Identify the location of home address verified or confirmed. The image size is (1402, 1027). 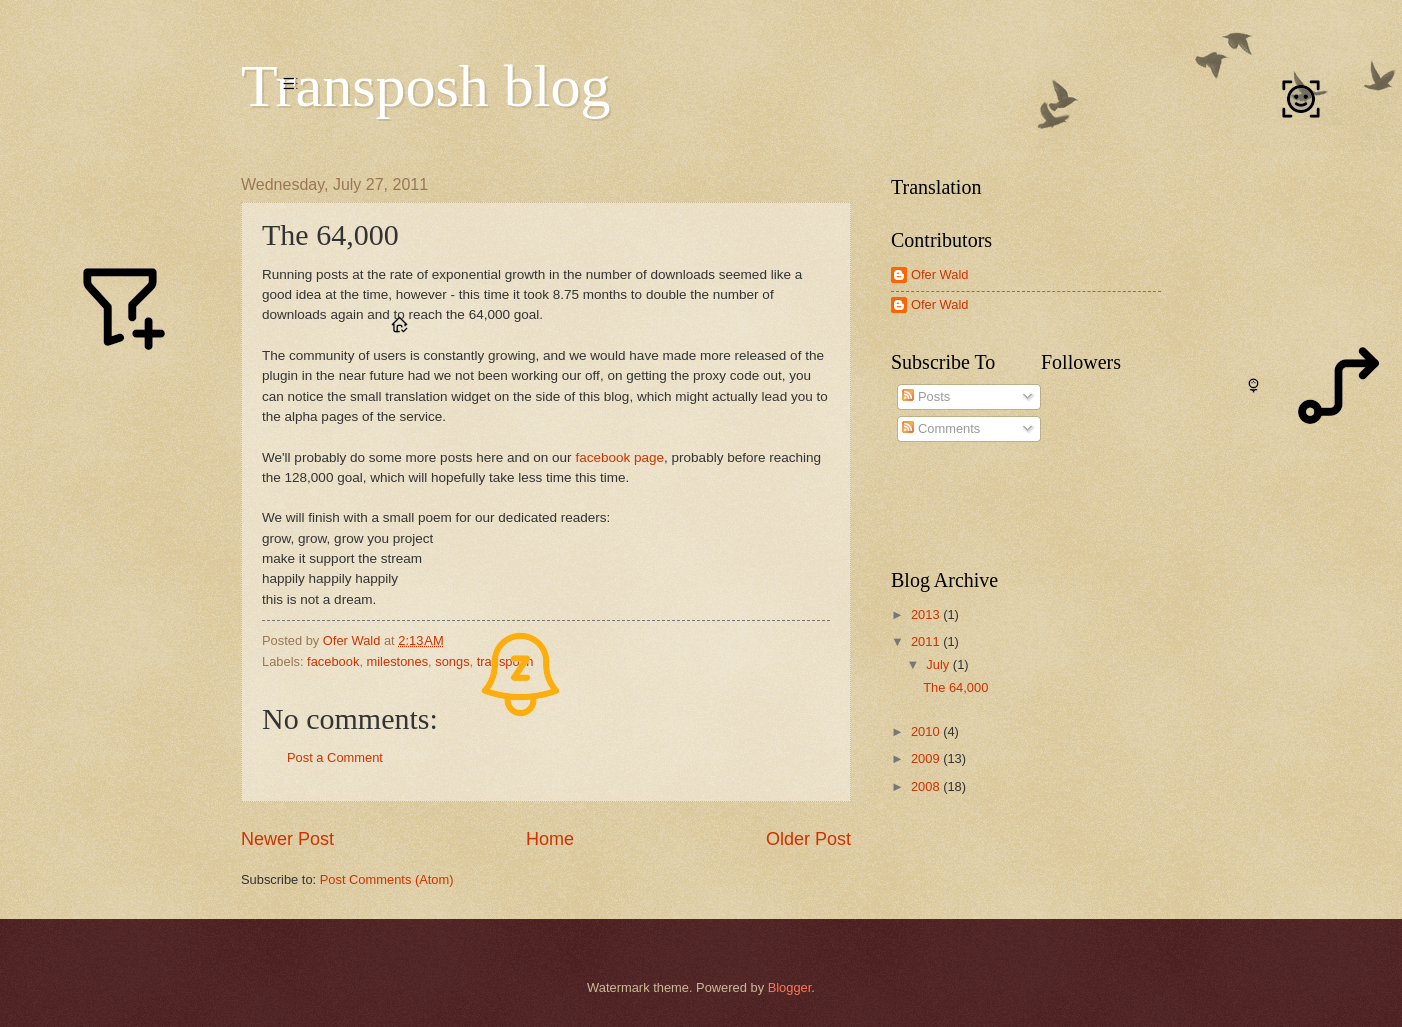
(399, 324).